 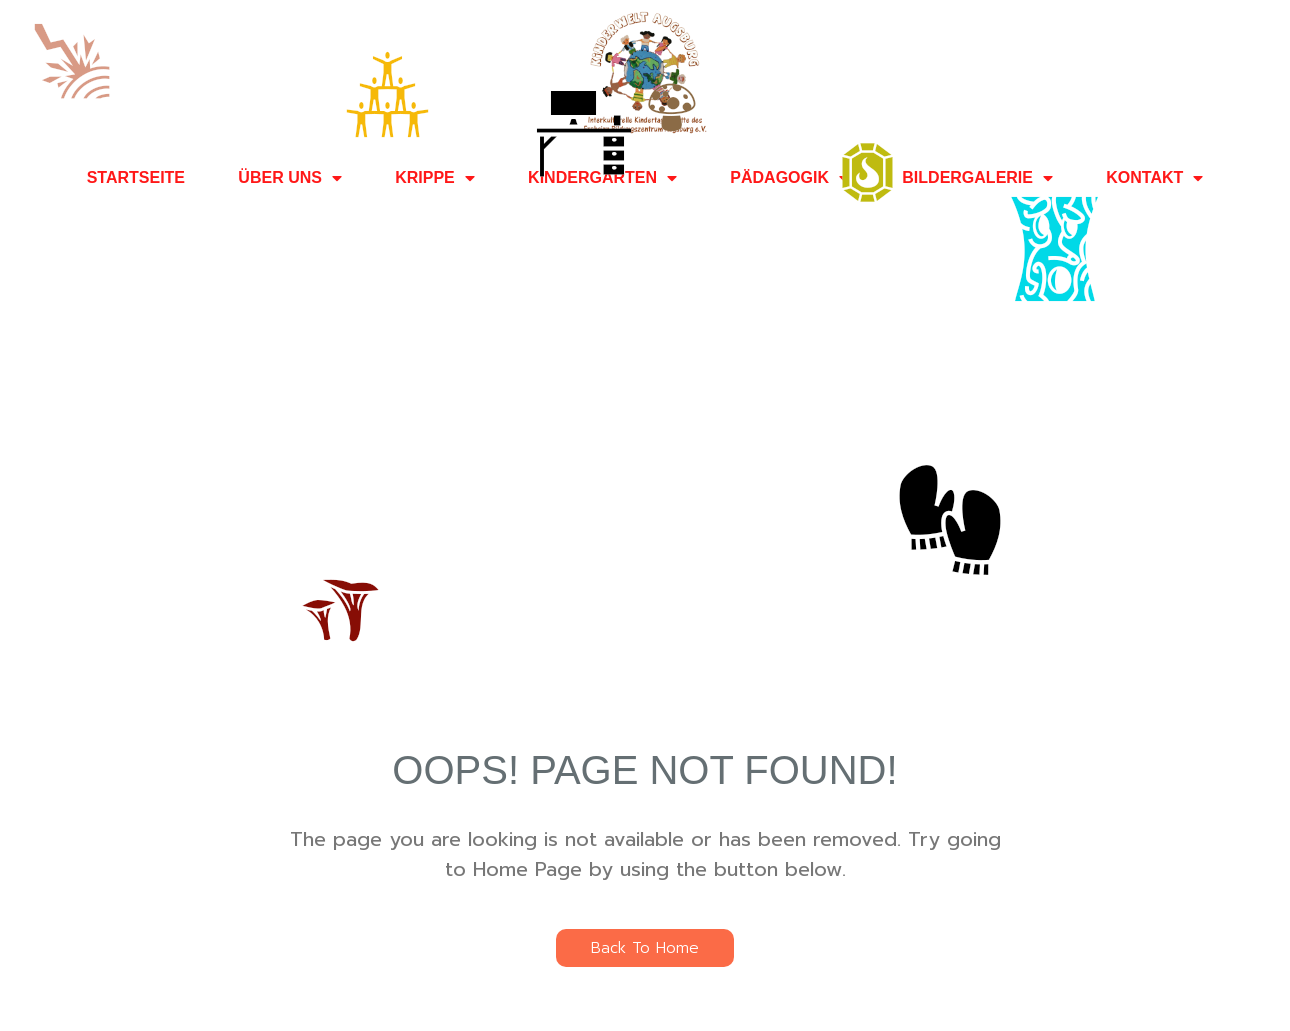 What do you see at coordinates (72, 61) in the screenshot?
I see `activate a powerful lightning or sonic attack` at bounding box center [72, 61].